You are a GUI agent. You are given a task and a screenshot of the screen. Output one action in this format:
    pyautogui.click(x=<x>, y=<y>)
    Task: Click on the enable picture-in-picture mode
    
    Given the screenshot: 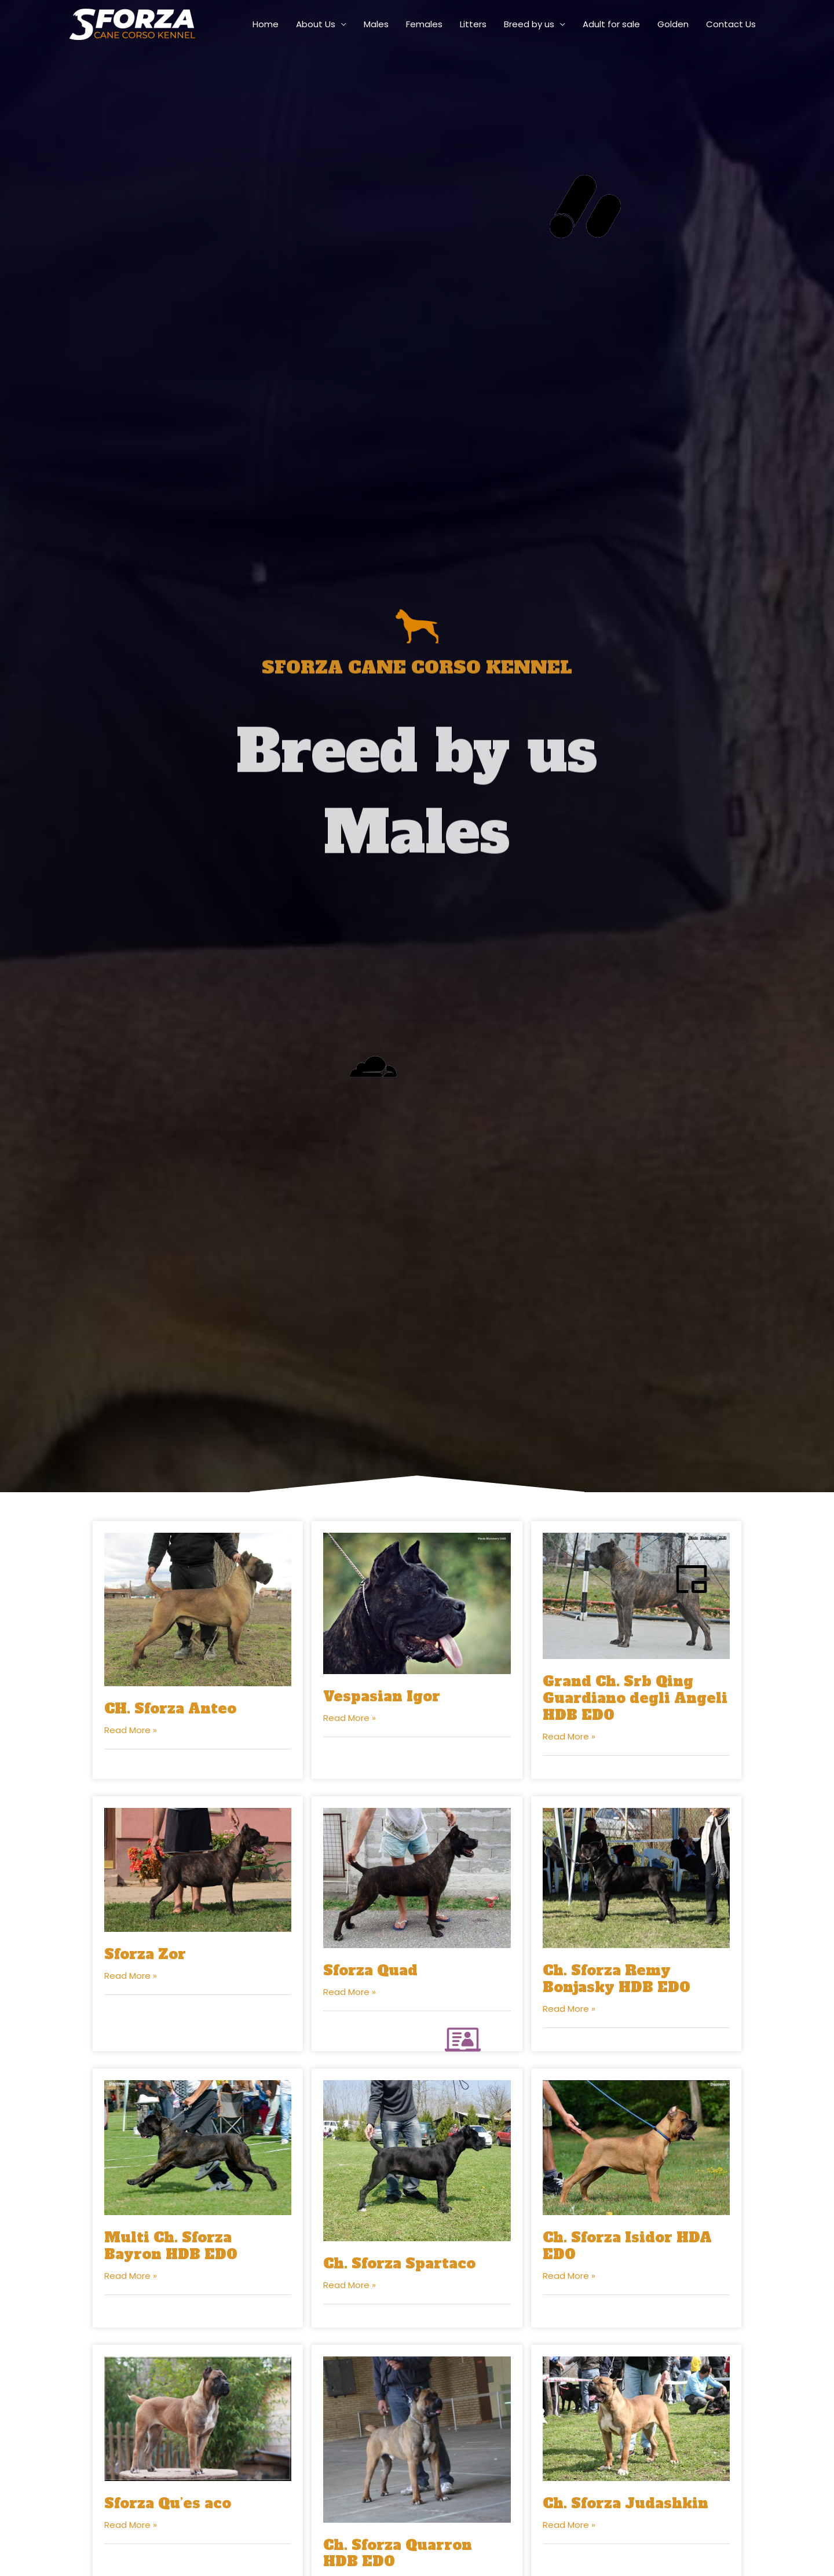 What is the action you would take?
    pyautogui.click(x=692, y=1579)
    